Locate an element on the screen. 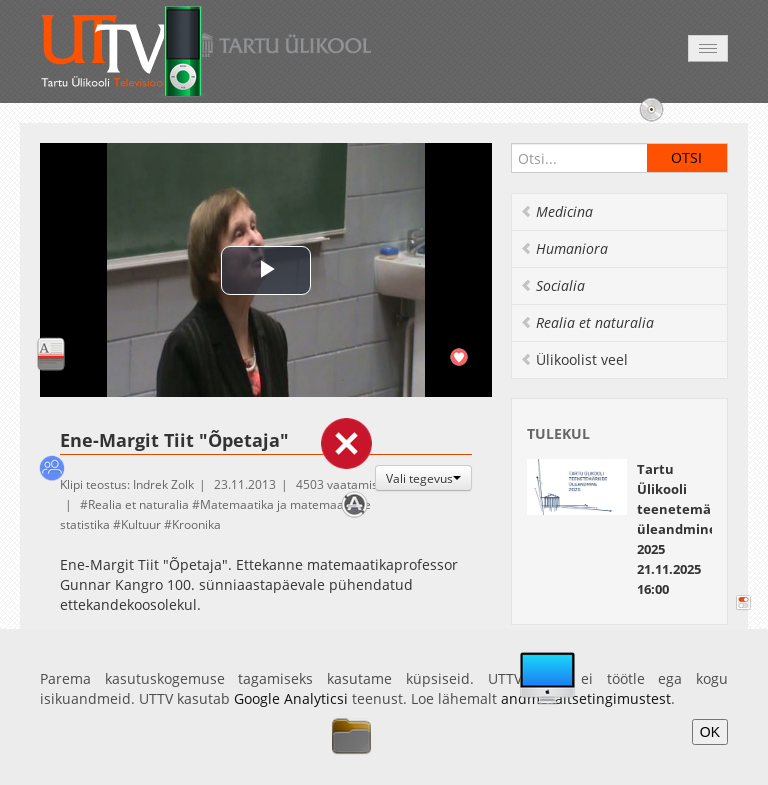 The image size is (768, 785). check for available software updates is located at coordinates (354, 504).